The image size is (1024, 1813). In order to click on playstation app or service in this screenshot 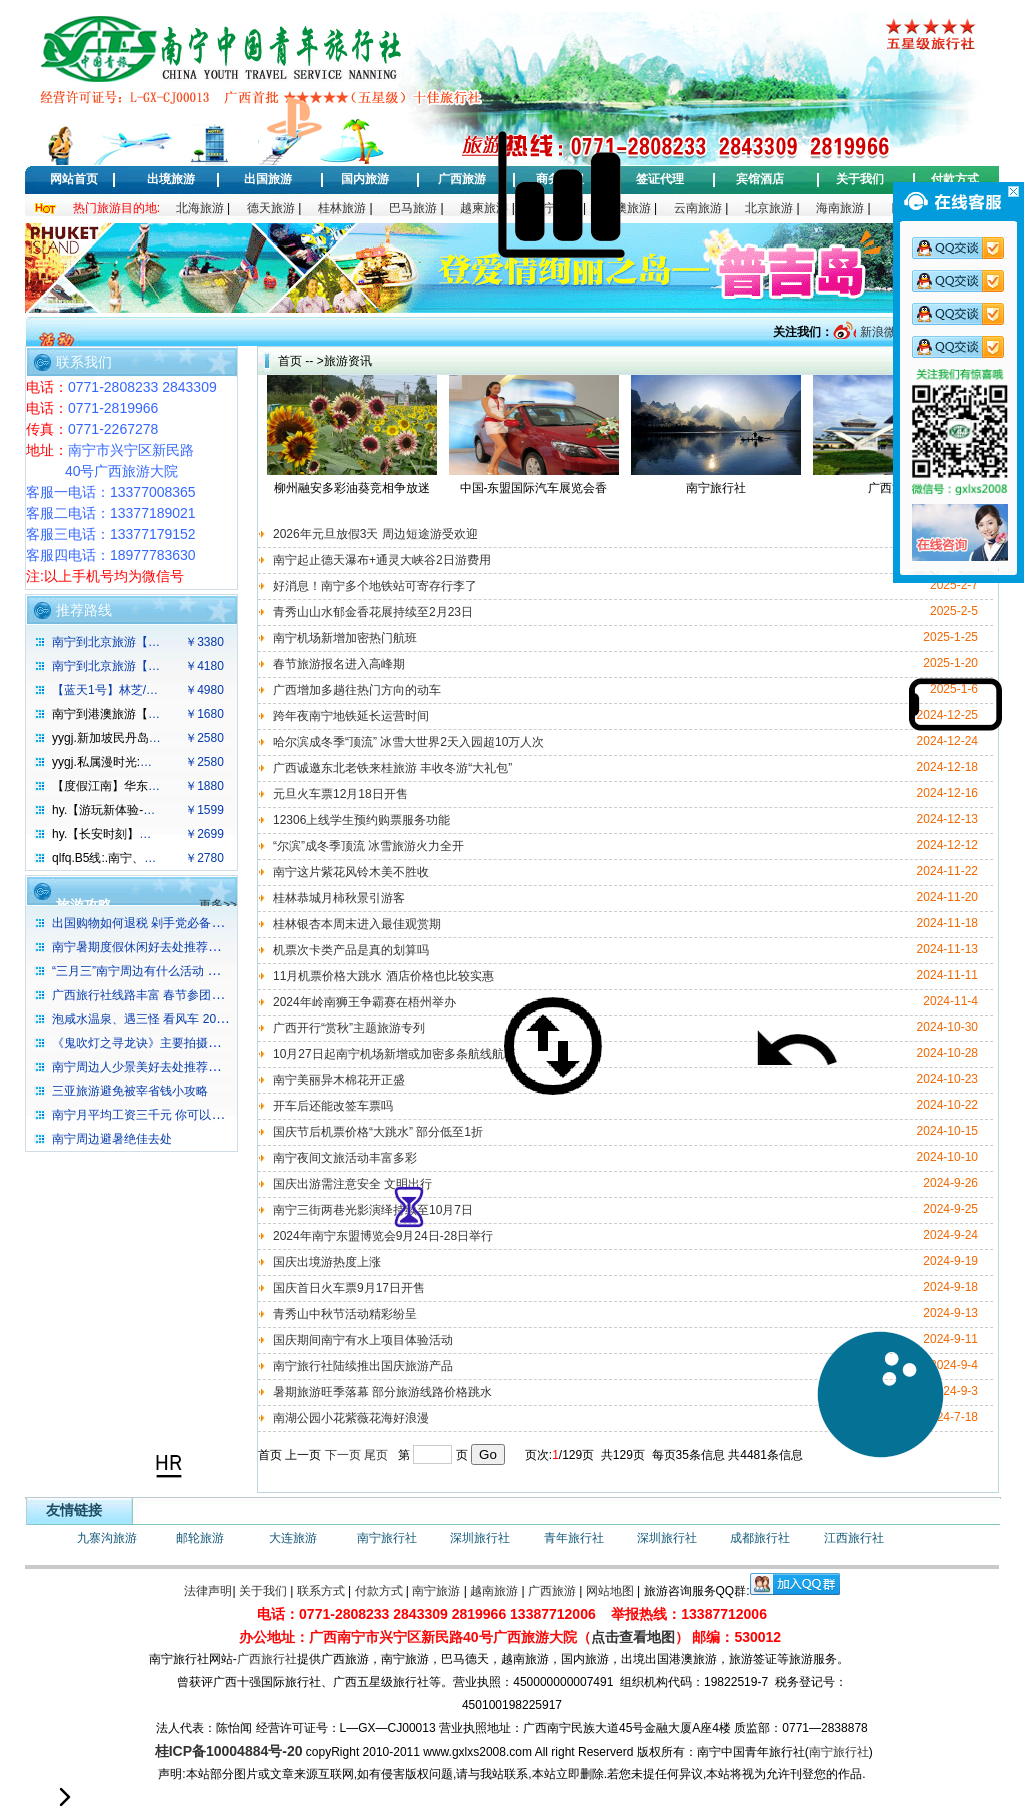, I will do `click(294, 117)`.